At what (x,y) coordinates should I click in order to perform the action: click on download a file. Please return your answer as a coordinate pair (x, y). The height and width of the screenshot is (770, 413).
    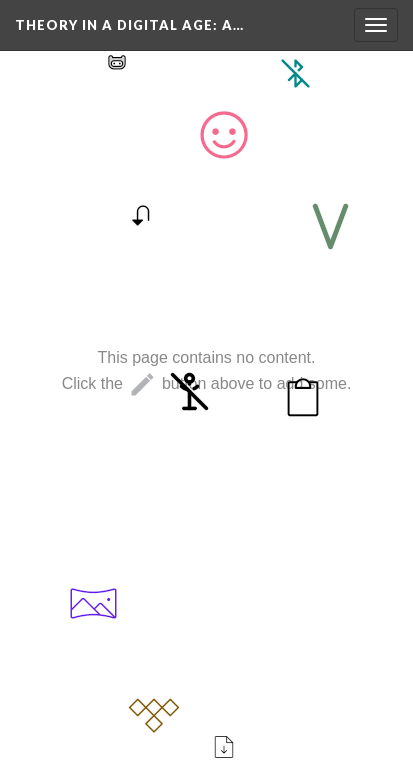
    Looking at the image, I should click on (224, 747).